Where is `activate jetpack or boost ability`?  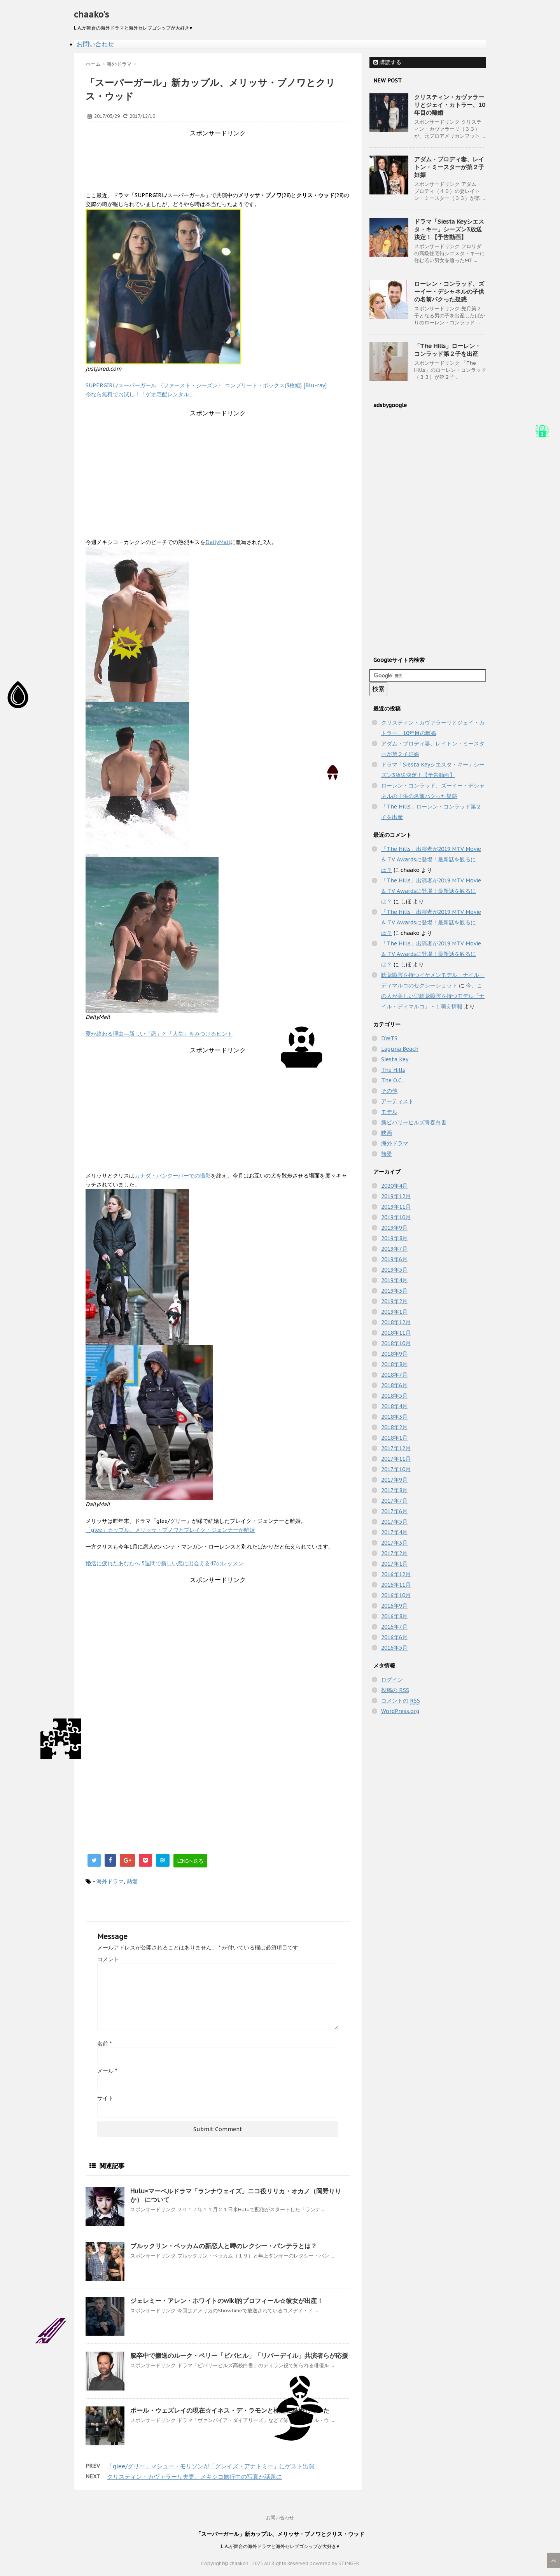
activate jetpack or boost ability is located at coordinates (332, 772).